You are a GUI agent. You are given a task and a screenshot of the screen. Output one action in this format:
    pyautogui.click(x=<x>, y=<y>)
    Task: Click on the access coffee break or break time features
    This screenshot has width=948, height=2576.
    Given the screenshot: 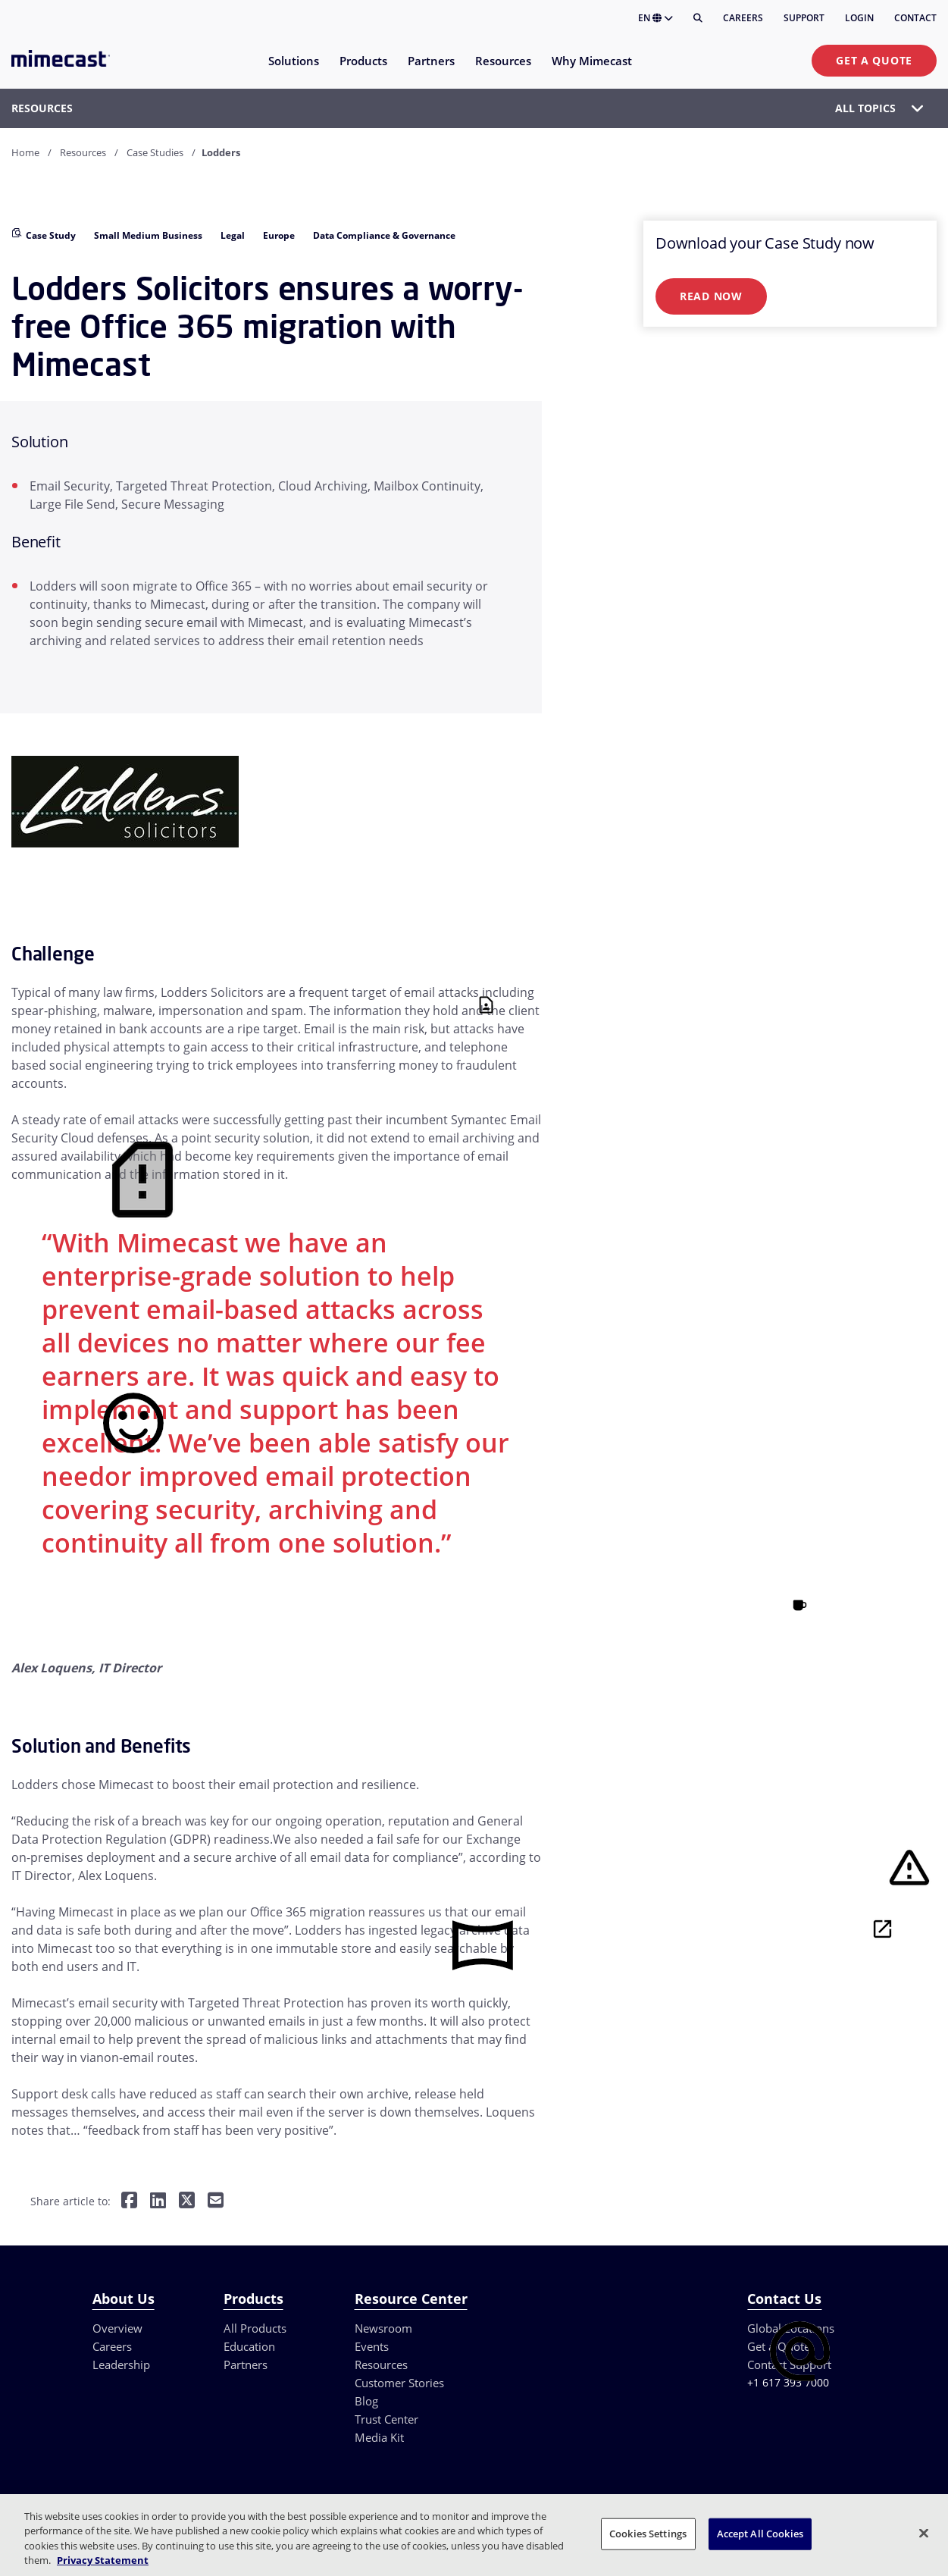 What is the action you would take?
    pyautogui.click(x=799, y=1605)
    